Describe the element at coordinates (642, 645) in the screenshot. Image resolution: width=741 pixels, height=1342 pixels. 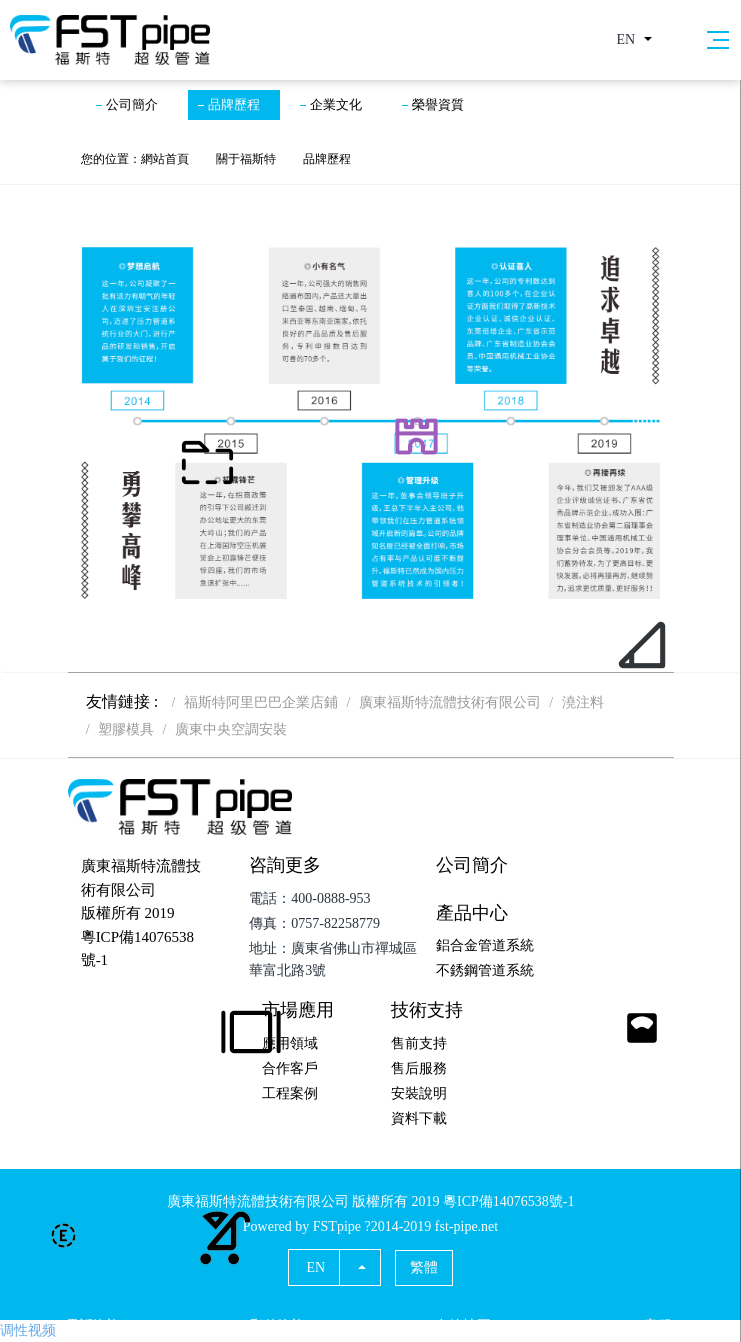
I see `indicates weak cellular signal strength (2 bars)` at that location.